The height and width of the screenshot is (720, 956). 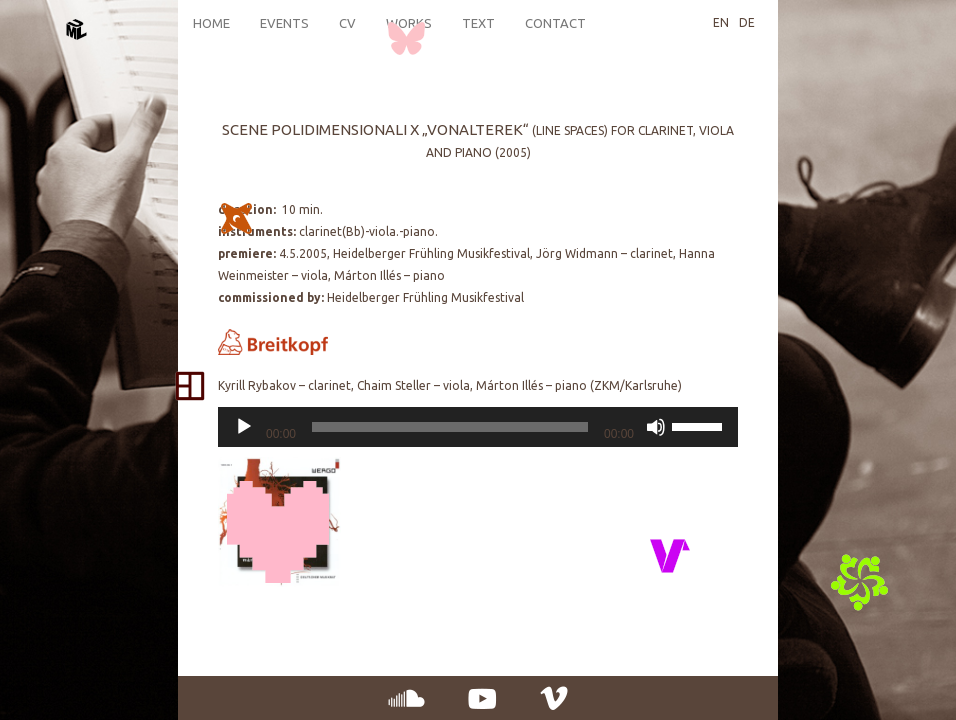 What do you see at coordinates (278, 532) in the screenshot?
I see `launch undertale game` at bounding box center [278, 532].